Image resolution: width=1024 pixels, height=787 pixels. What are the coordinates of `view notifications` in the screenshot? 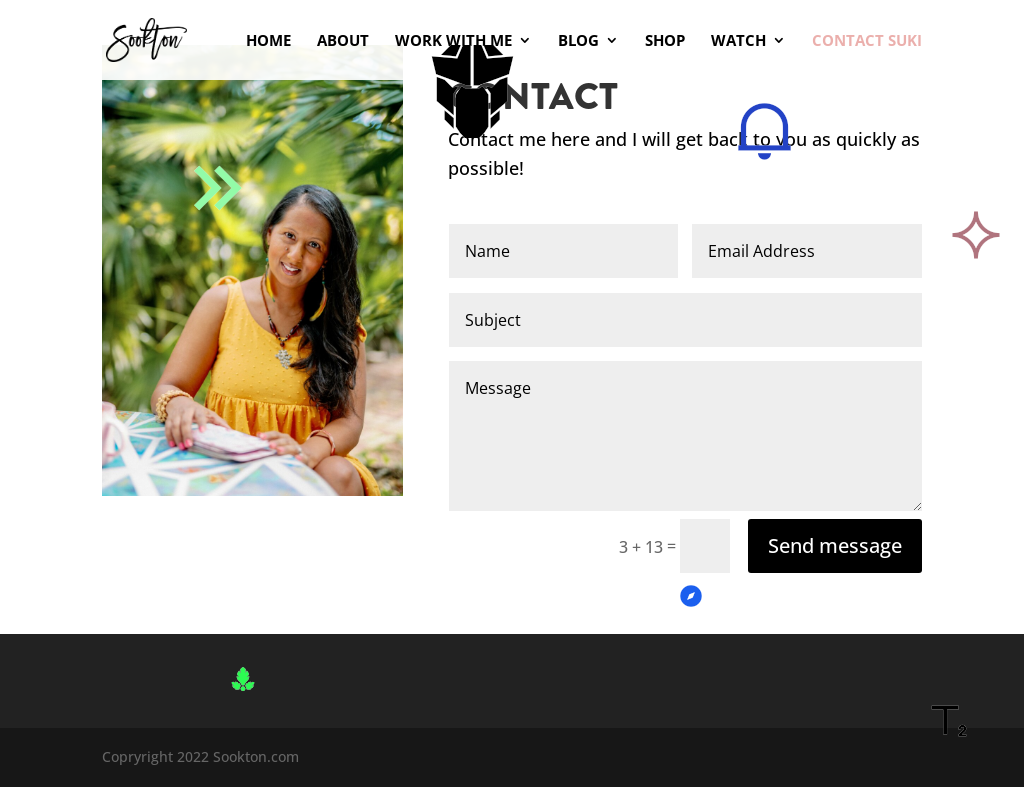 It's located at (764, 129).